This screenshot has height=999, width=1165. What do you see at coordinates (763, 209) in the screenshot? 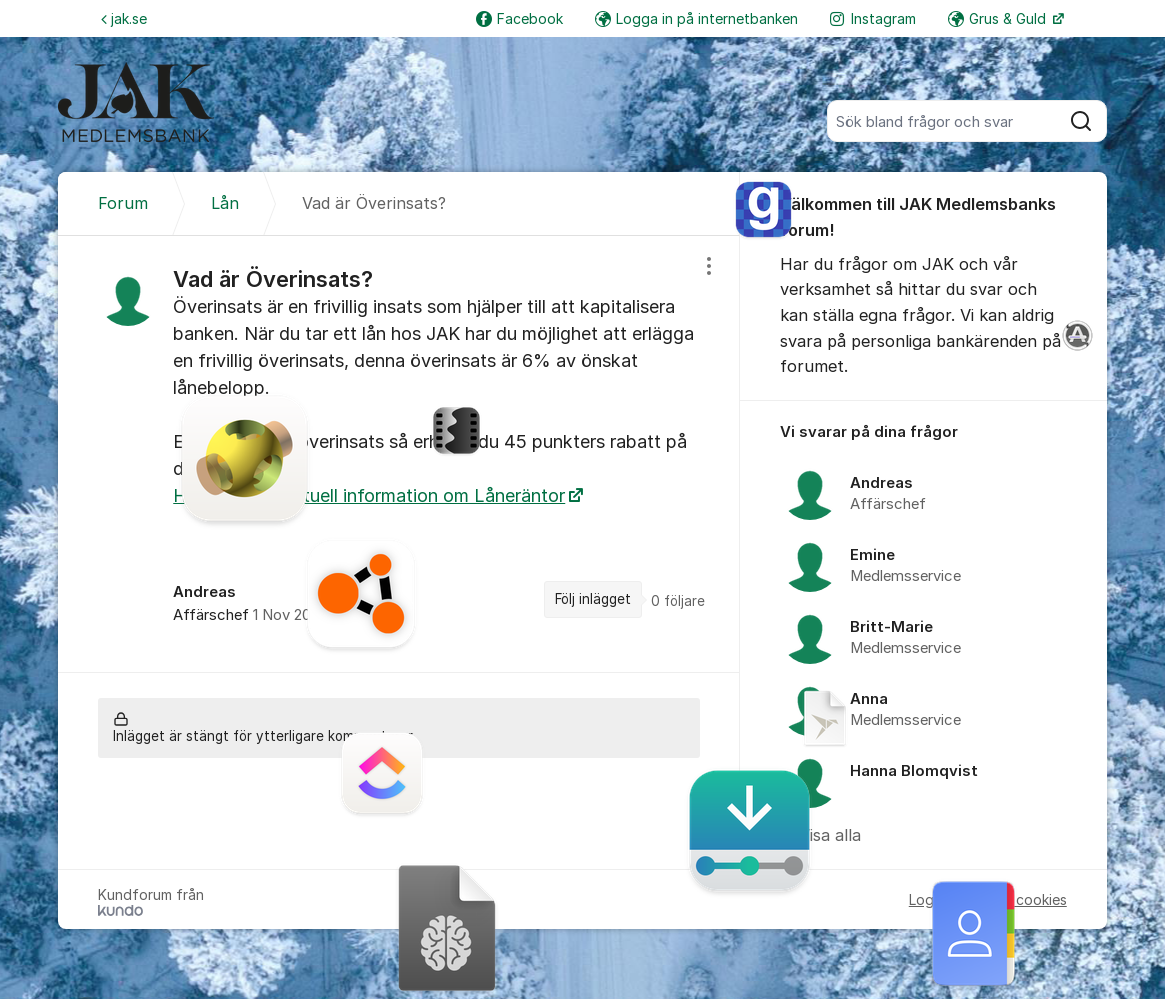
I see `launch garry's mod game` at bounding box center [763, 209].